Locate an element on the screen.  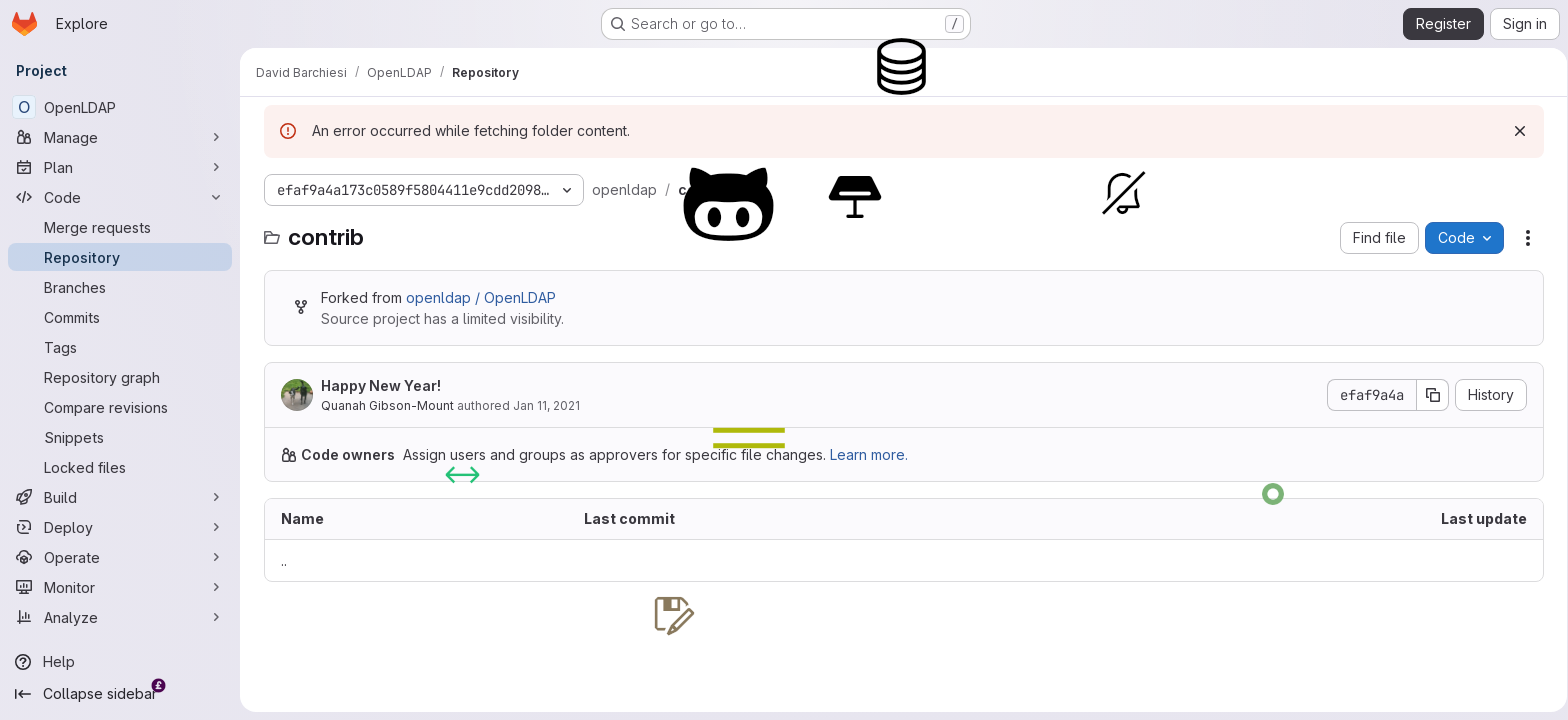
access presentation or speaker mode is located at coordinates (855, 197).